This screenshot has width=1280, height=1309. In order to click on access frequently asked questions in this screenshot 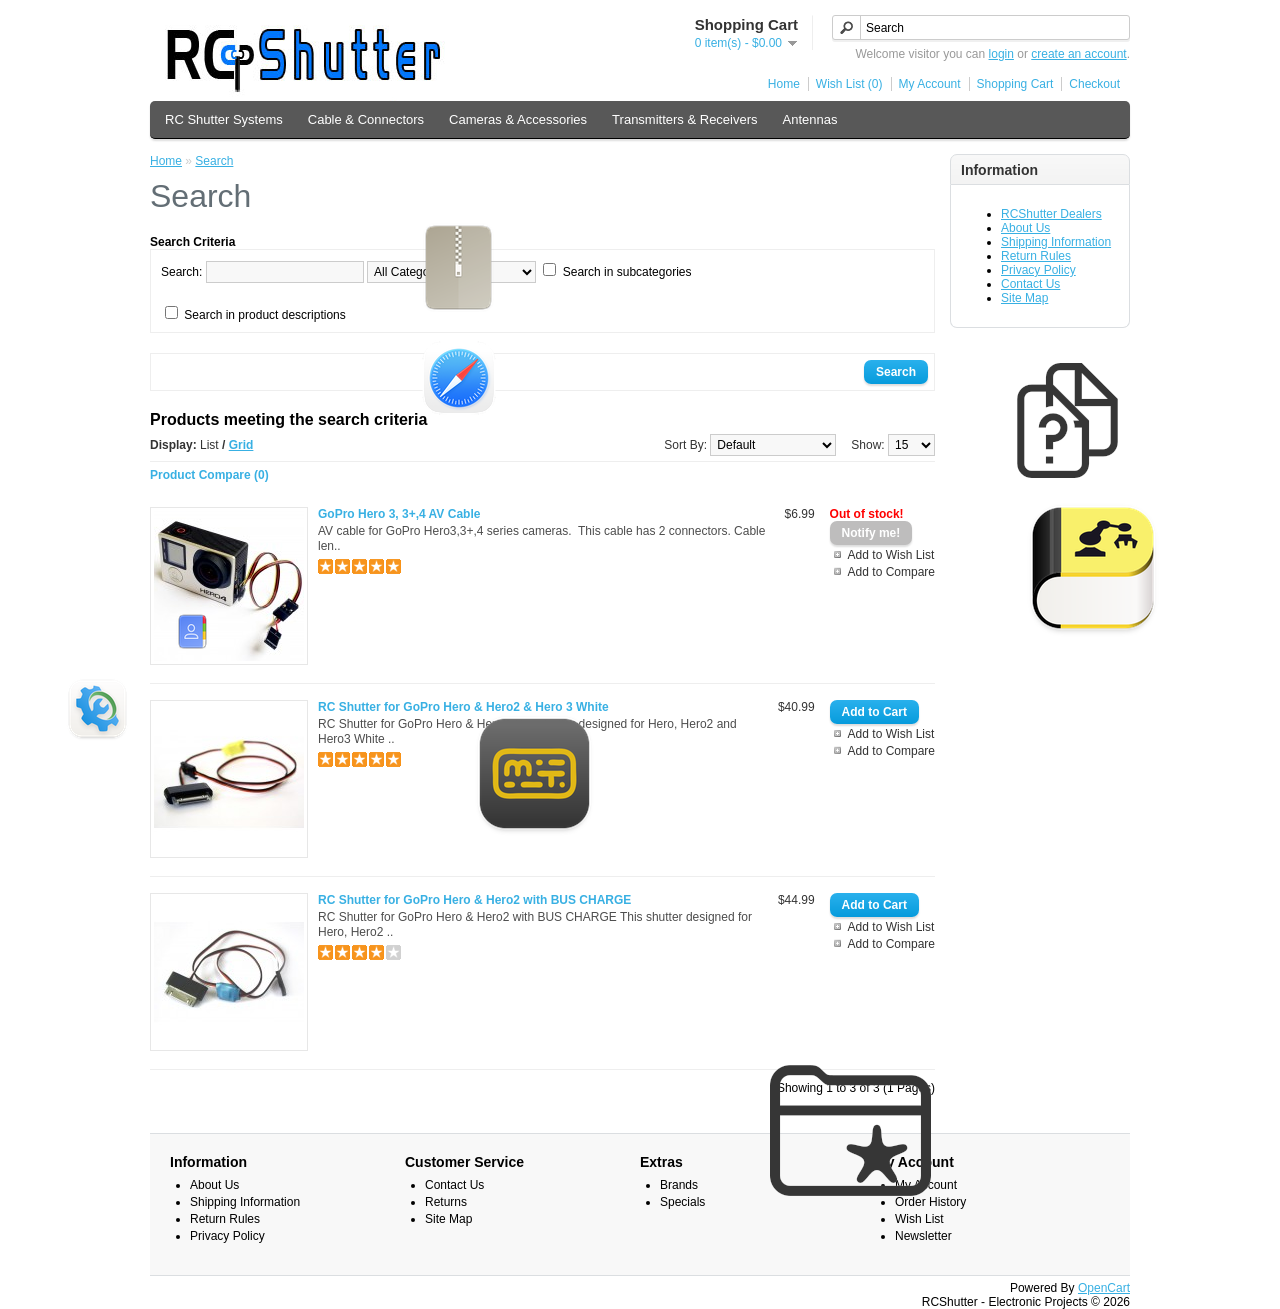, I will do `click(1067, 420)`.